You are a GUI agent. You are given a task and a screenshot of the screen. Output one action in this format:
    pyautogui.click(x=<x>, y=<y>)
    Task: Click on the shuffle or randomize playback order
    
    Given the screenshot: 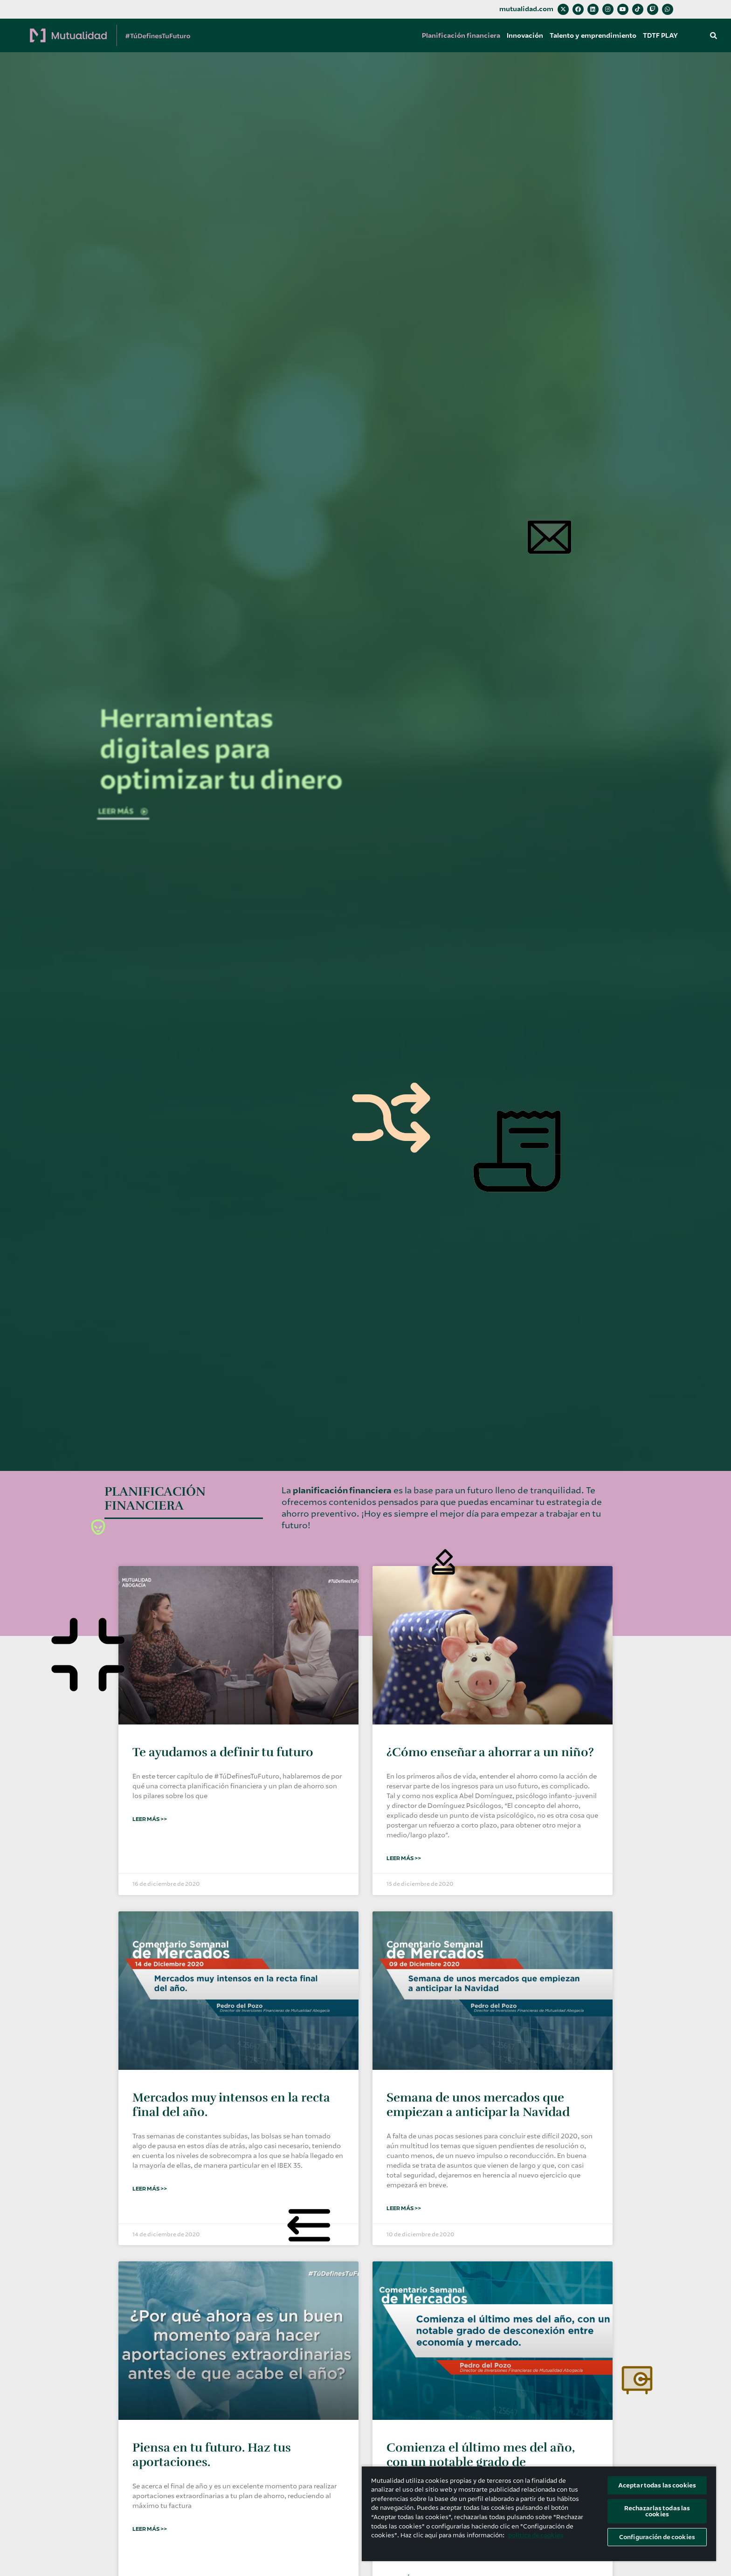 What is the action you would take?
    pyautogui.click(x=391, y=1118)
    